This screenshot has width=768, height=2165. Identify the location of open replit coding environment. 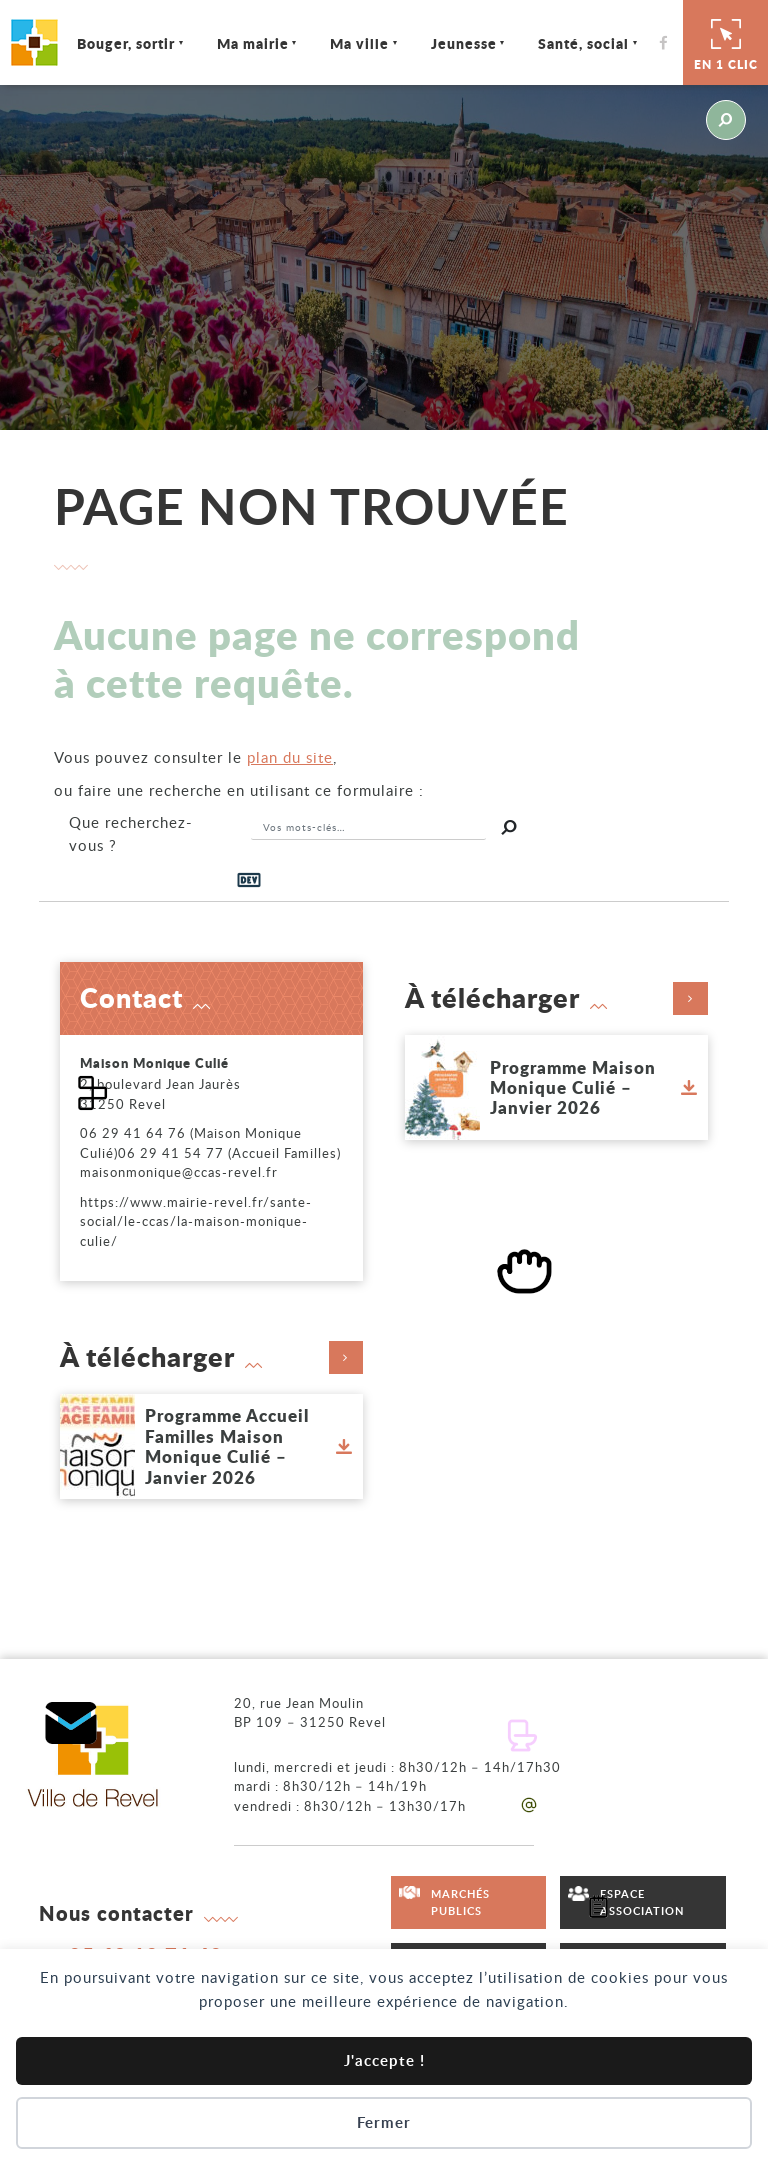
(90, 1093).